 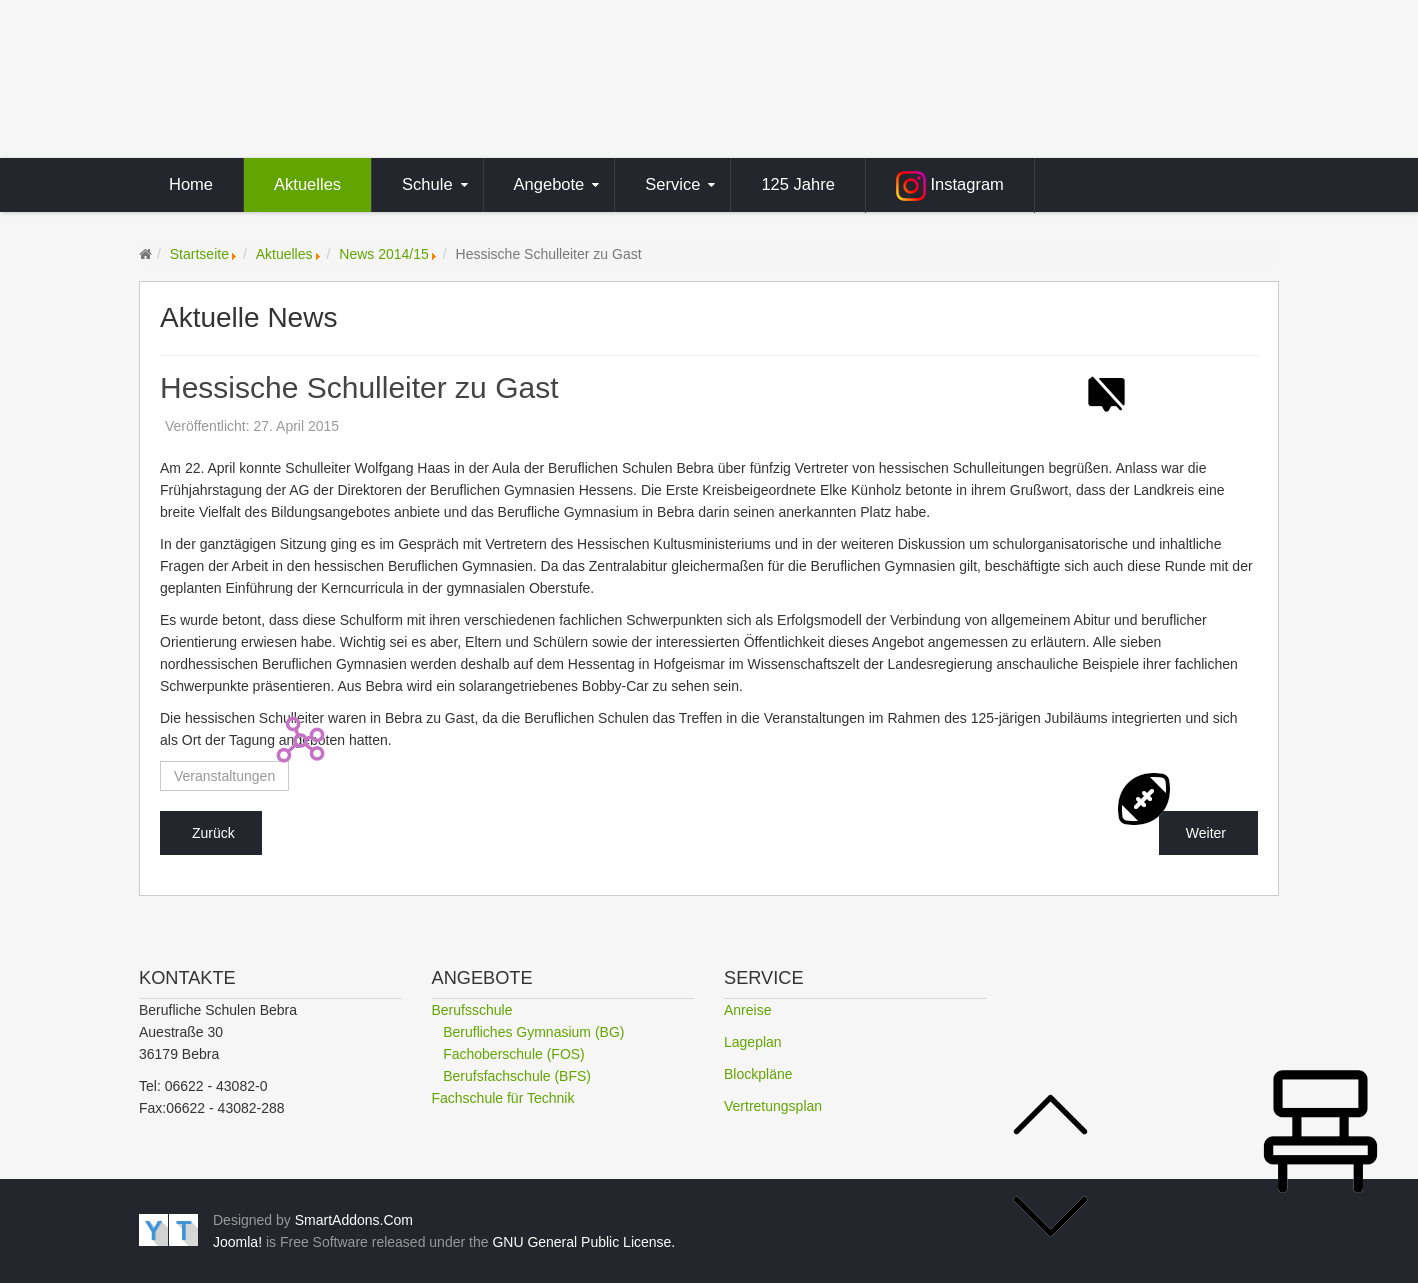 What do you see at coordinates (1320, 1131) in the screenshot?
I see `browse furniture or seating options` at bounding box center [1320, 1131].